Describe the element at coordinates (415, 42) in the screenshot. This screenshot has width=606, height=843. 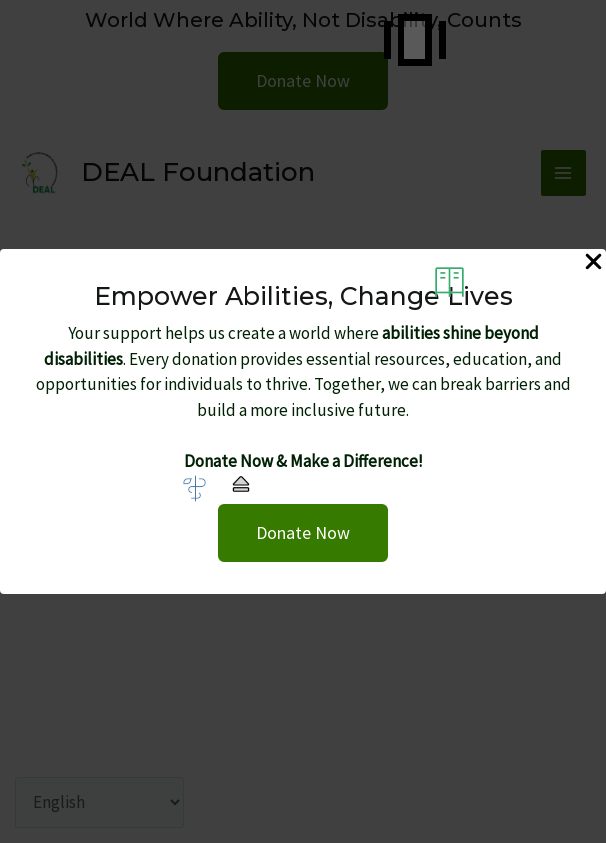
I see `view stories or sequential content` at that location.